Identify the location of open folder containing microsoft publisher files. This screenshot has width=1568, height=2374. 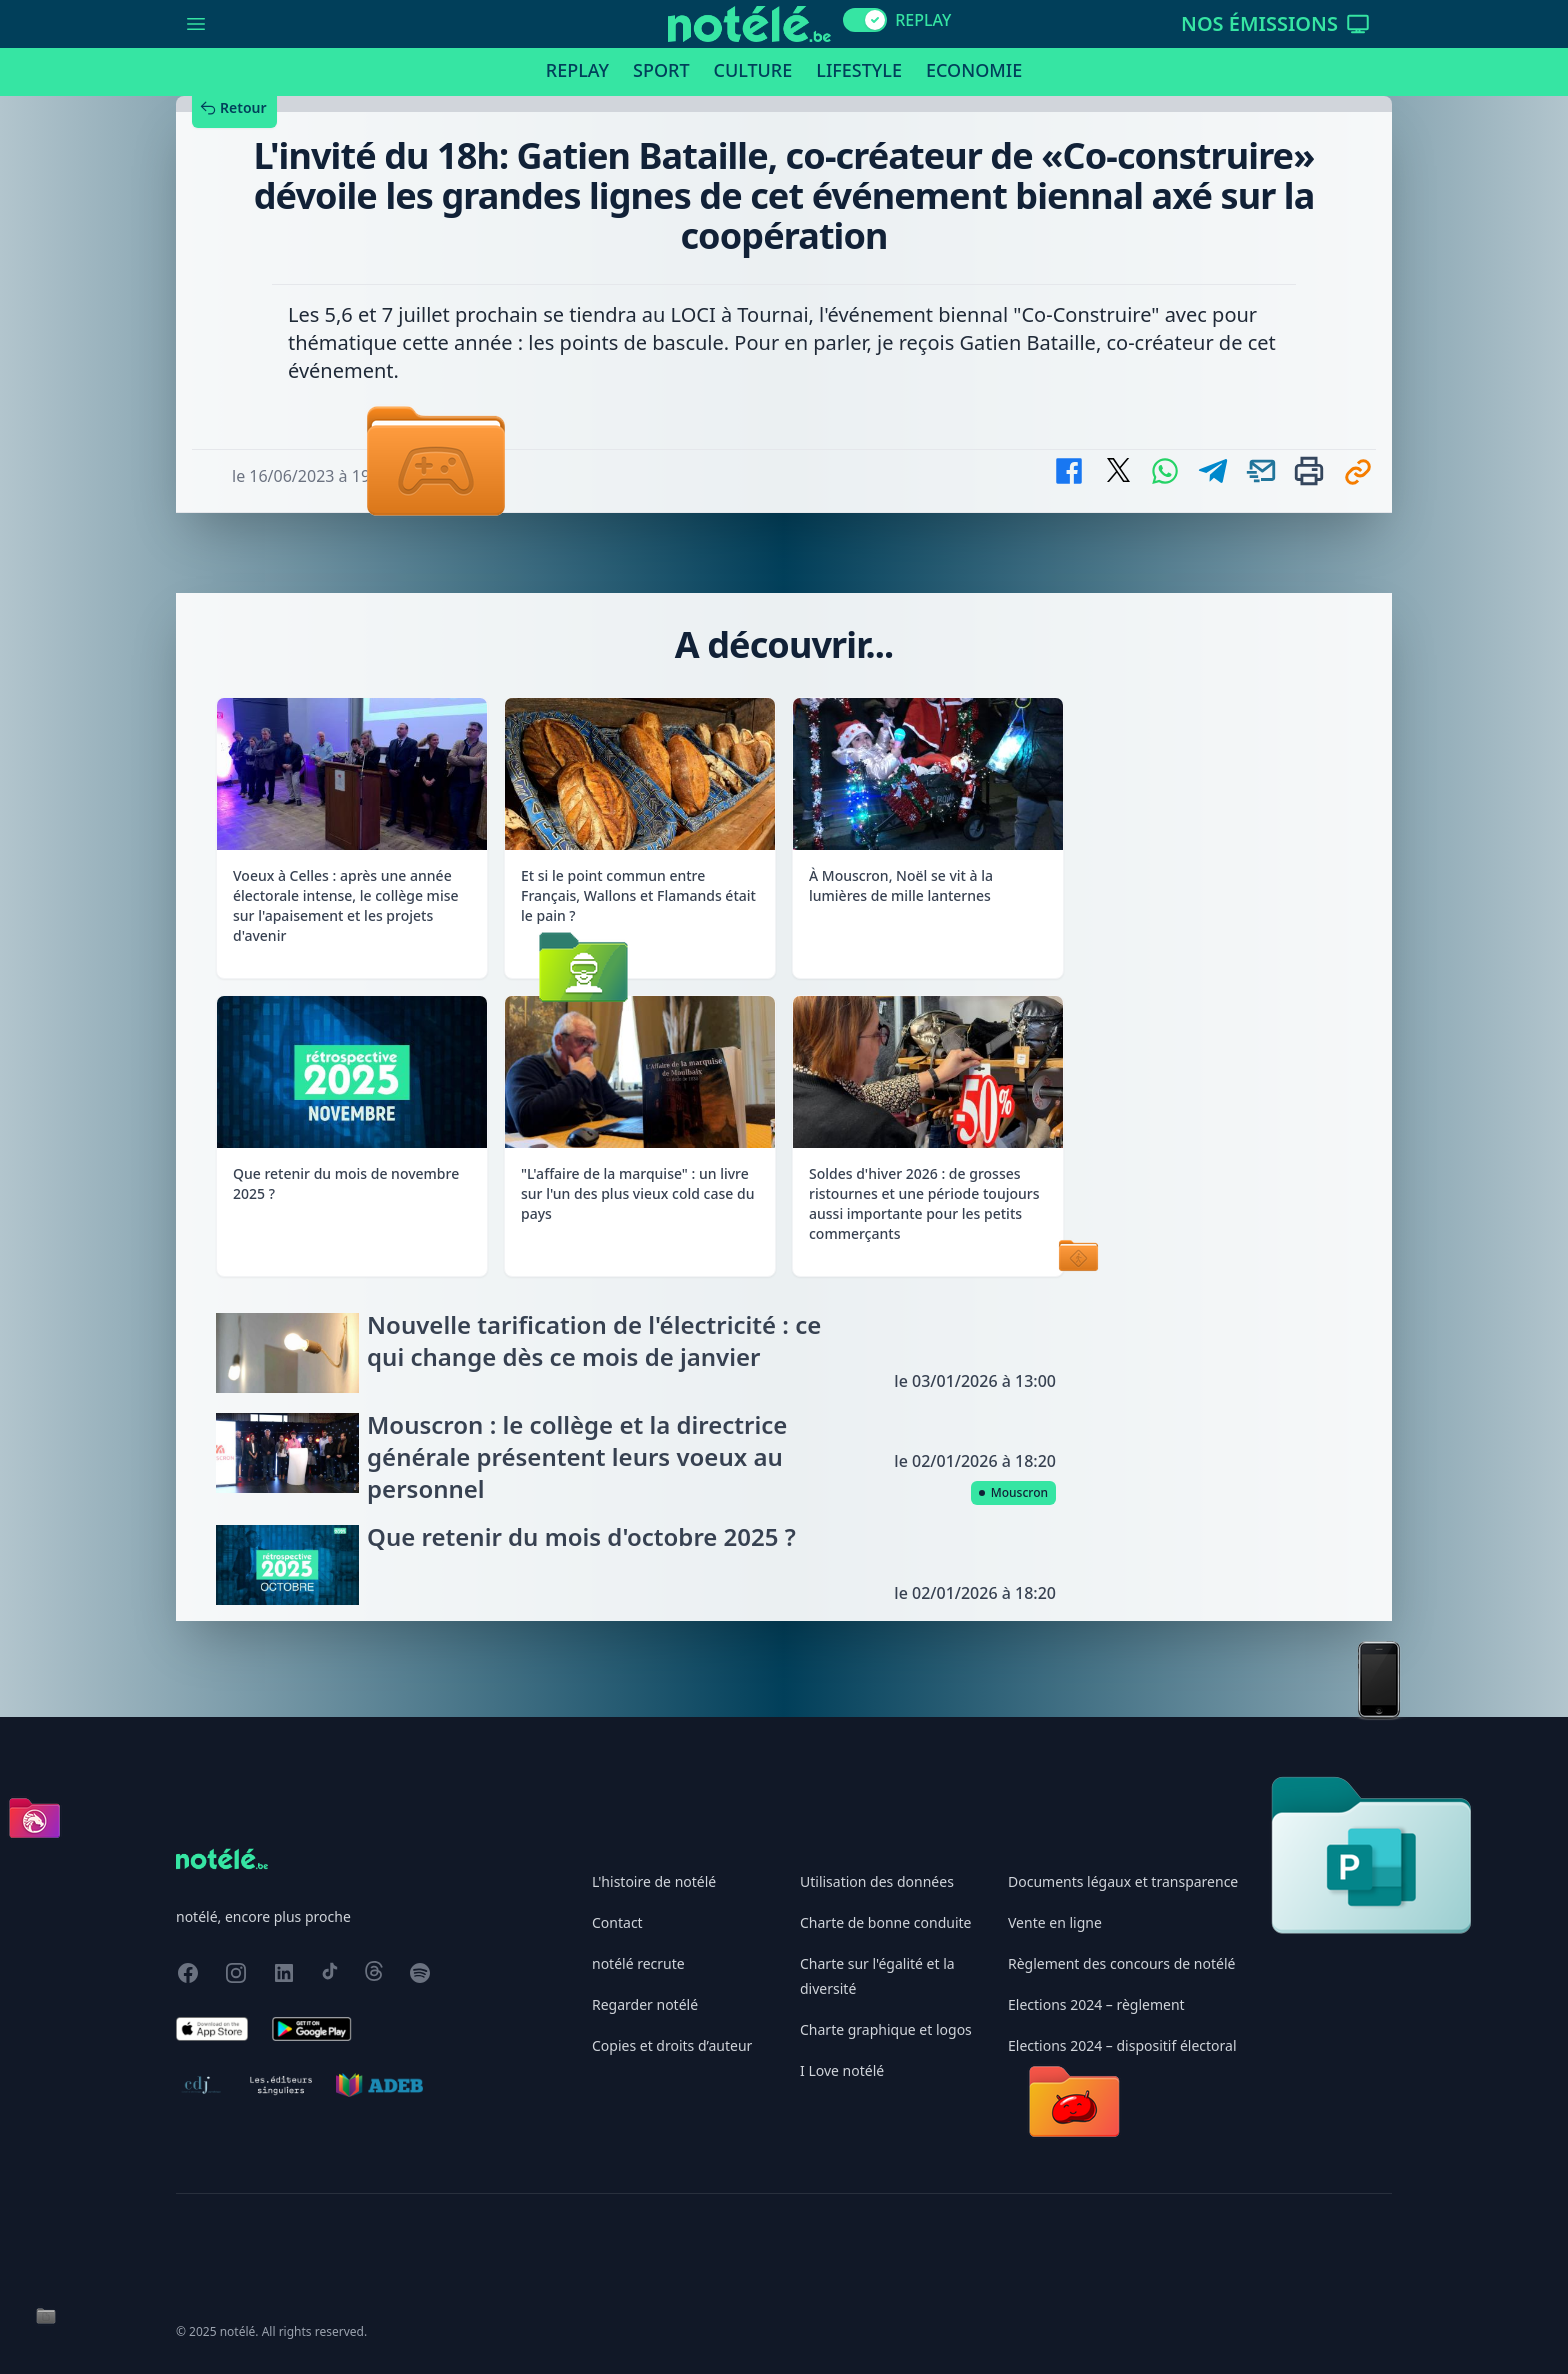
(1370, 1860).